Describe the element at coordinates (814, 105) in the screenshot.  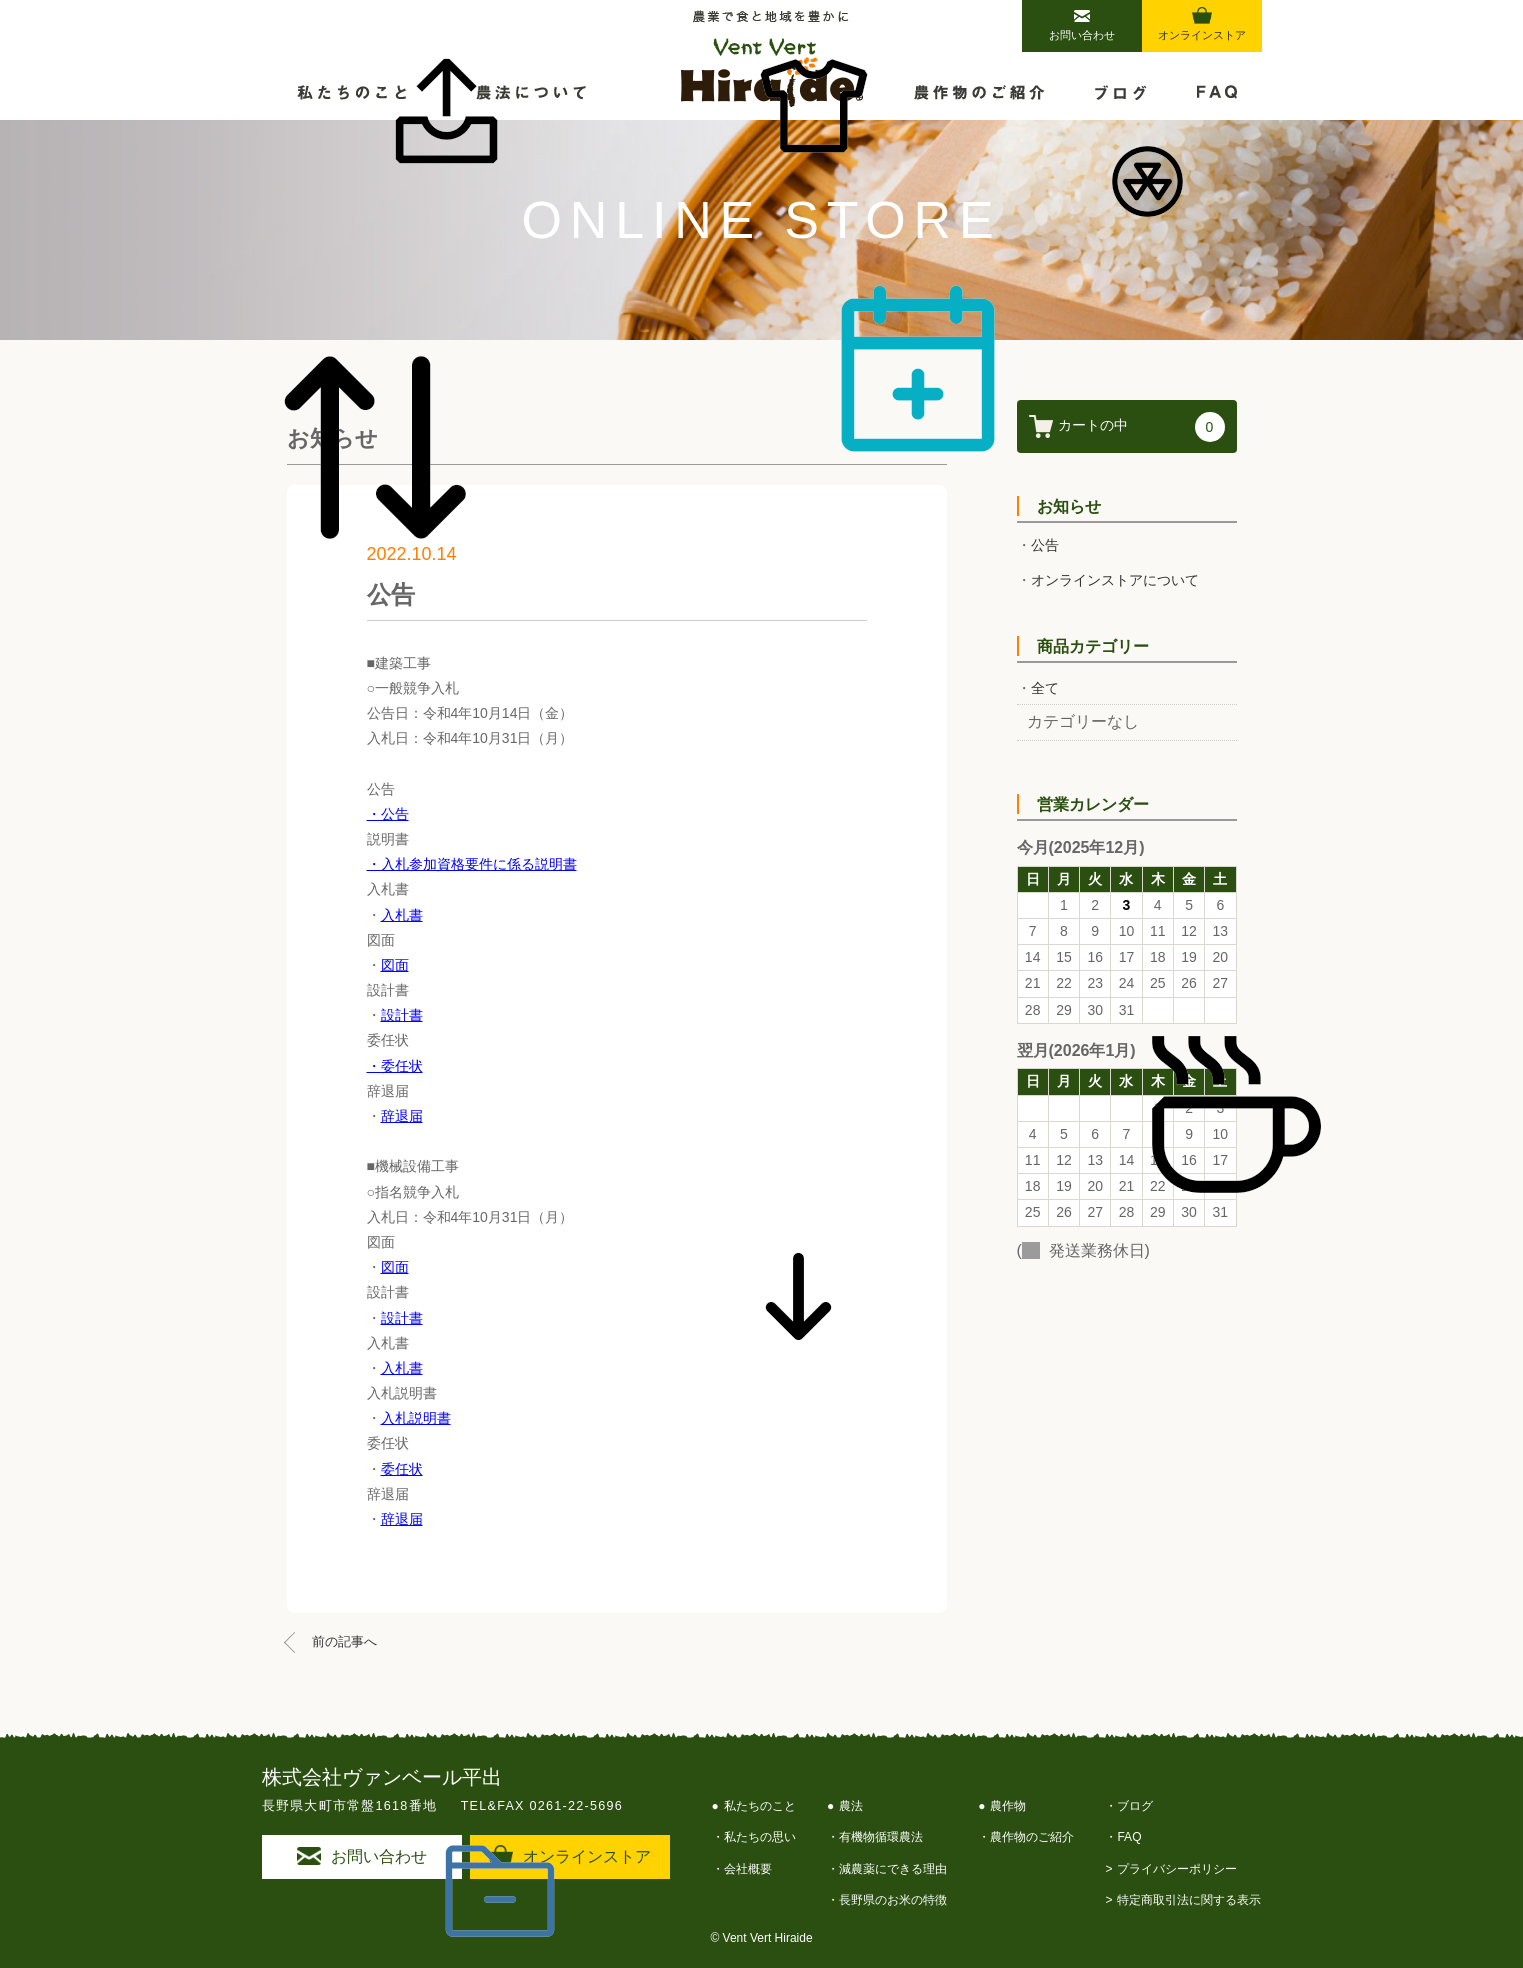
I see `select team or player jersey` at that location.